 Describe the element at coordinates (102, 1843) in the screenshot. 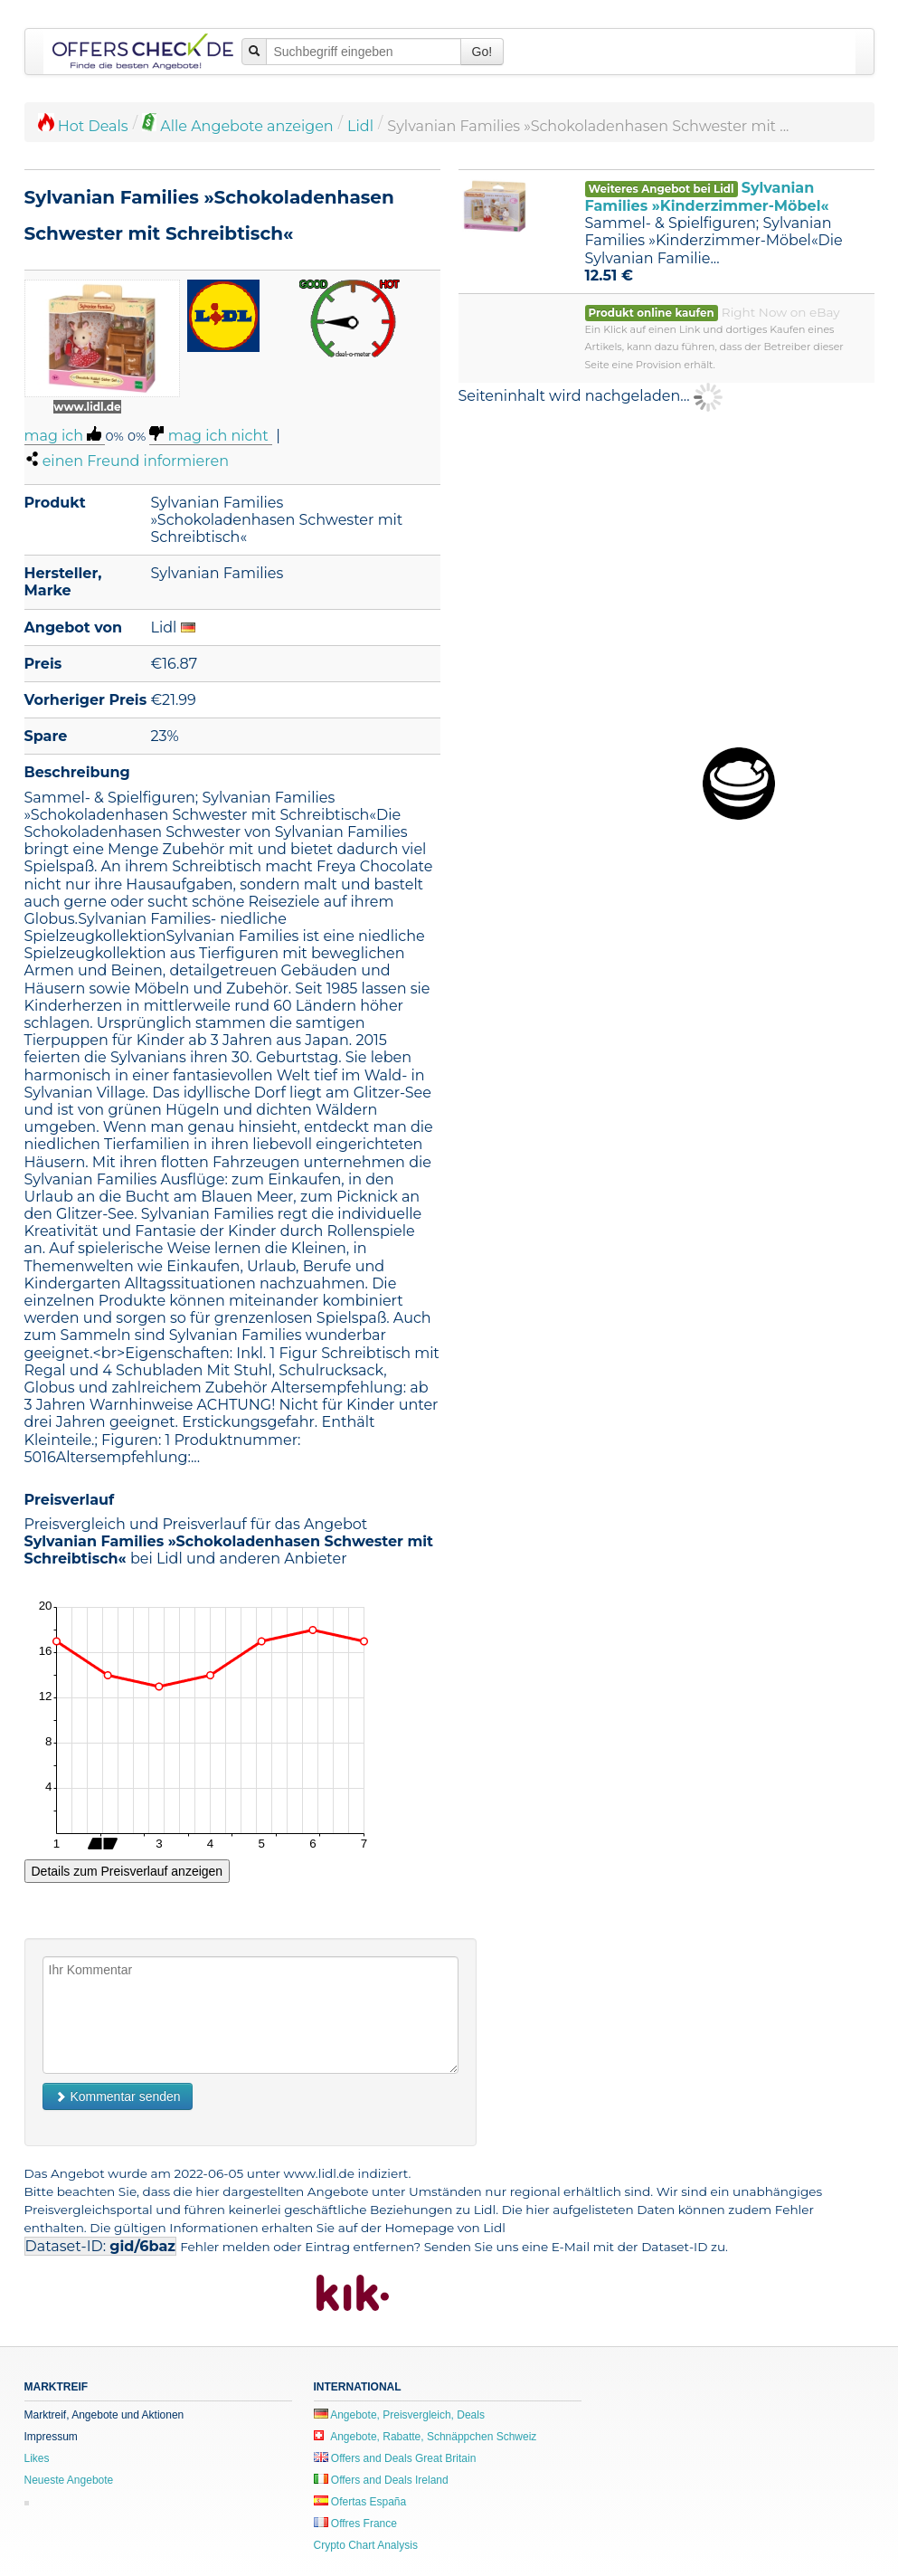

I see `eraser app logo` at that location.